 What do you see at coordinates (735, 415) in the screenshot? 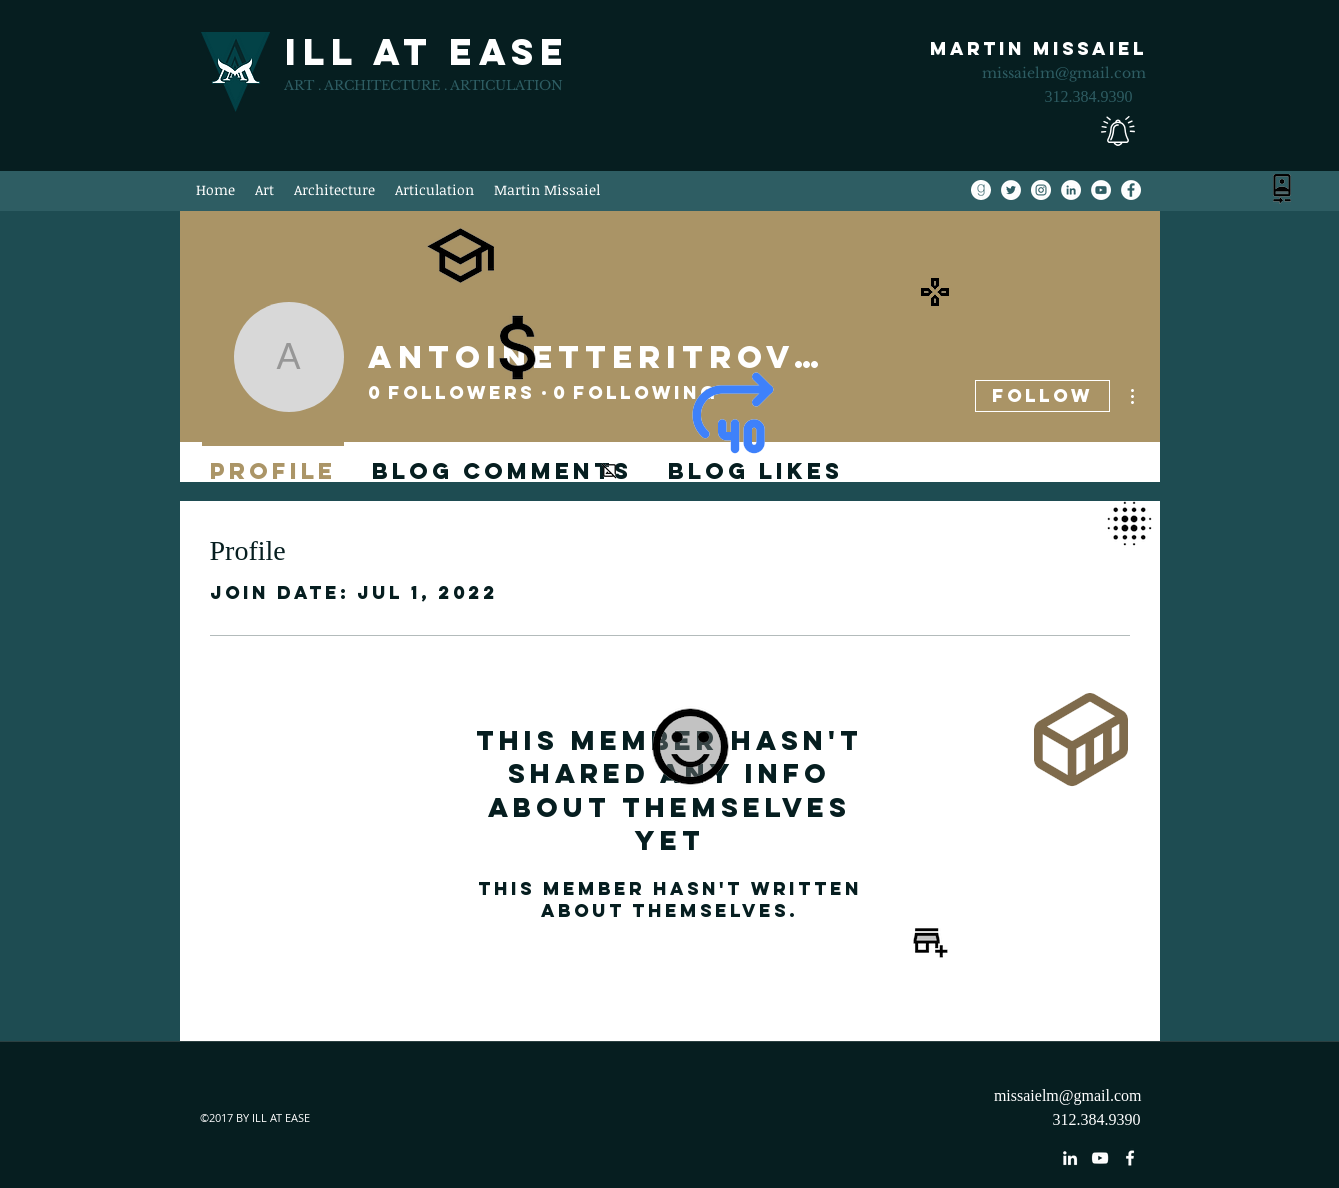
I see `skip forward 40 seconds` at bounding box center [735, 415].